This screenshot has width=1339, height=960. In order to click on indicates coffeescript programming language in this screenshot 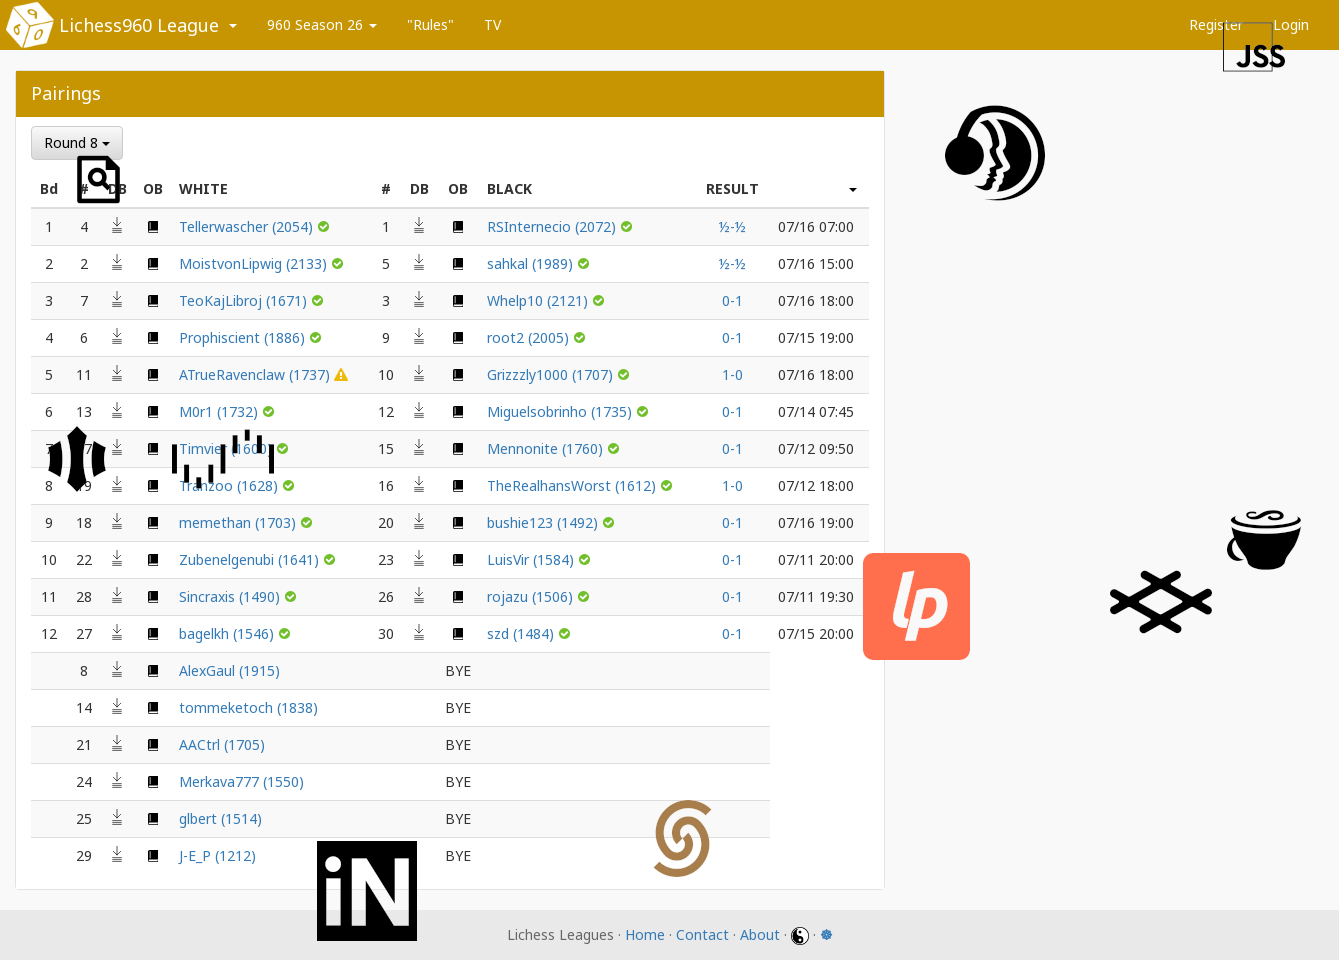, I will do `click(1264, 540)`.